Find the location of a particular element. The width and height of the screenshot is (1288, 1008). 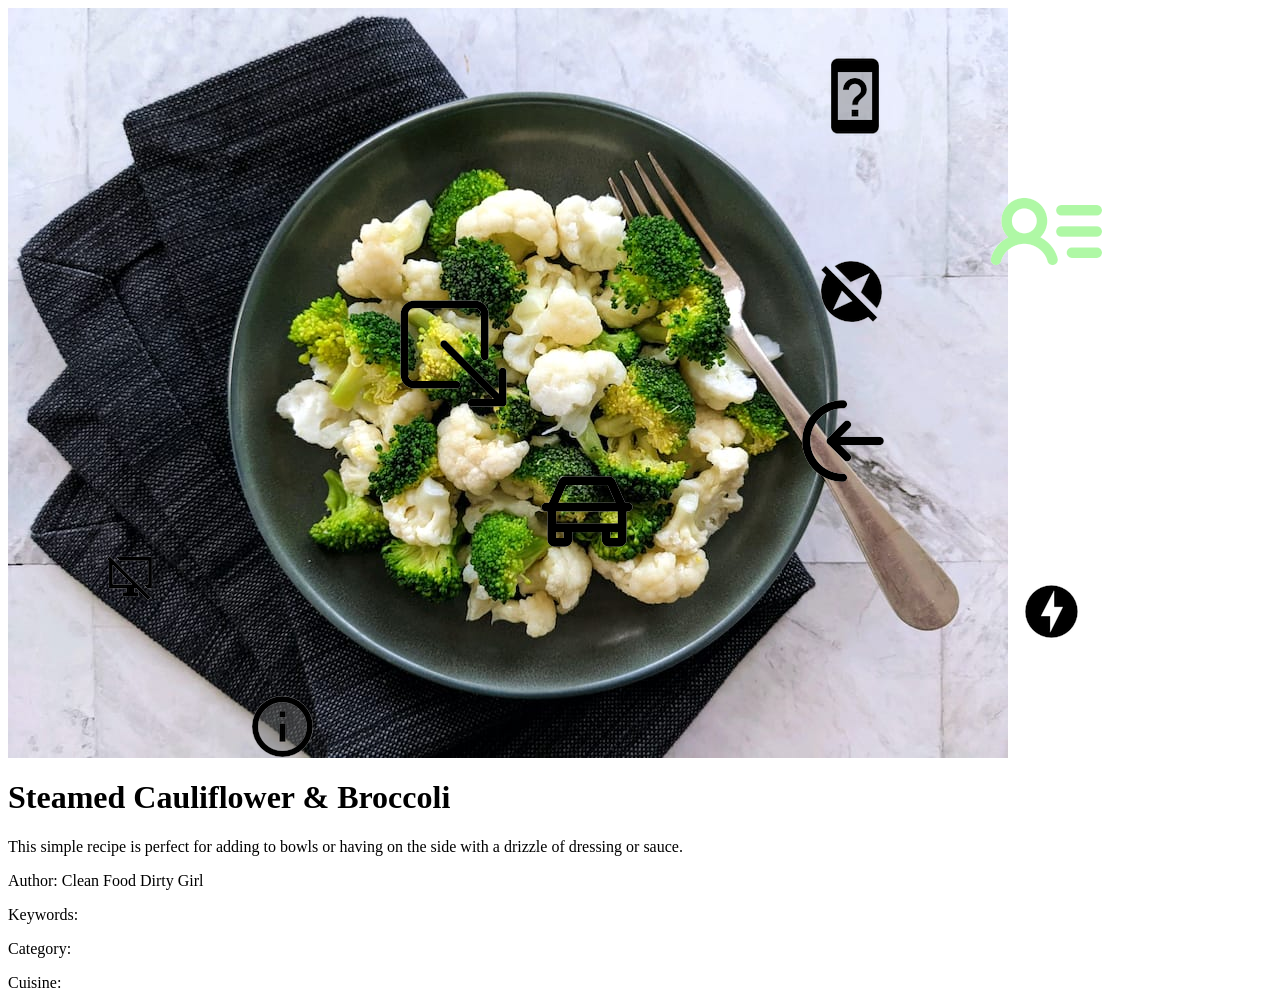

view user list or directory is located at coordinates (1045, 231).